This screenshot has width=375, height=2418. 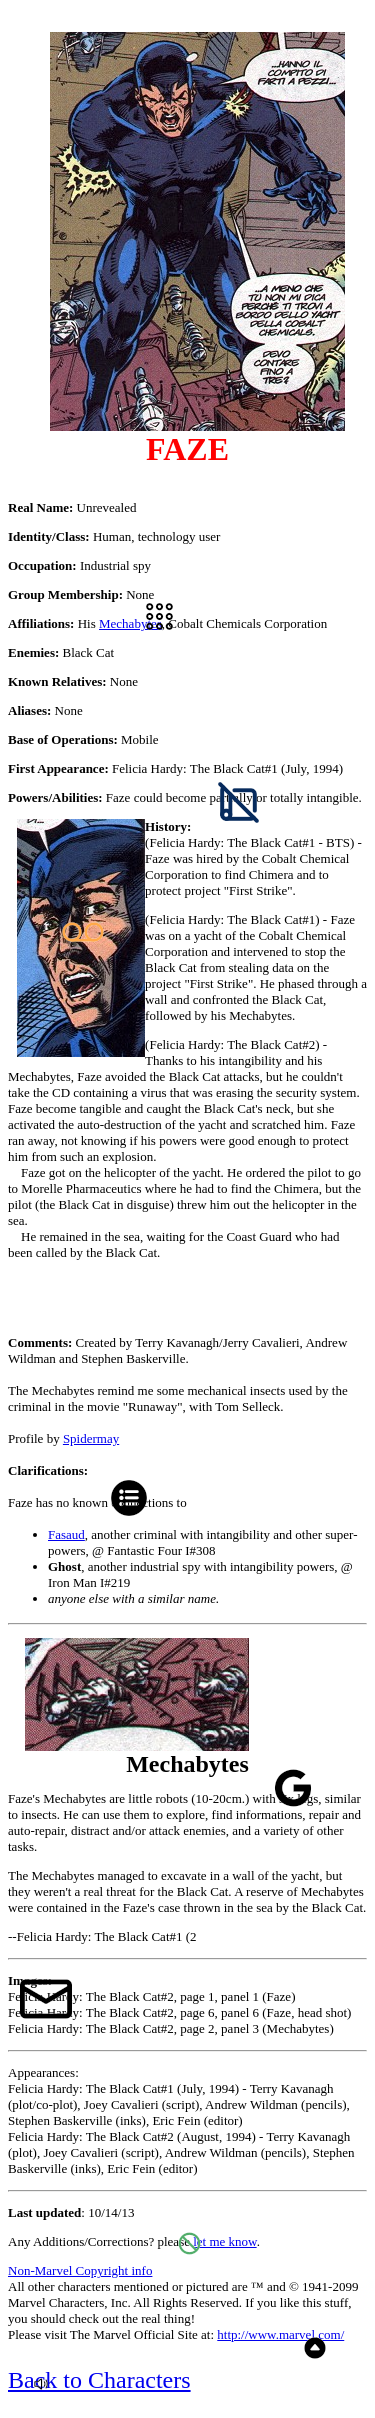 What do you see at coordinates (189, 2243) in the screenshot?
I see `indicates a blocked or prohibited action` at bounding box center [189, 2243].